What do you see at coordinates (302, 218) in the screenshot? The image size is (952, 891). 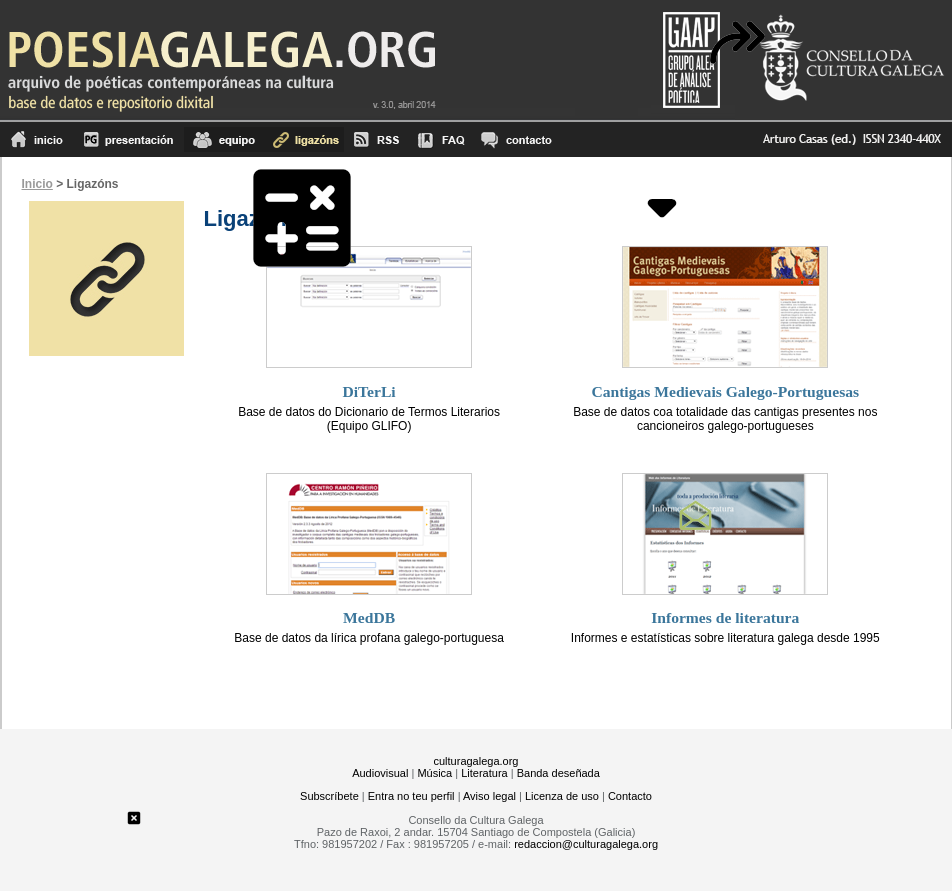 I see `open calculator or math tools` at bounding box center [302, 218].